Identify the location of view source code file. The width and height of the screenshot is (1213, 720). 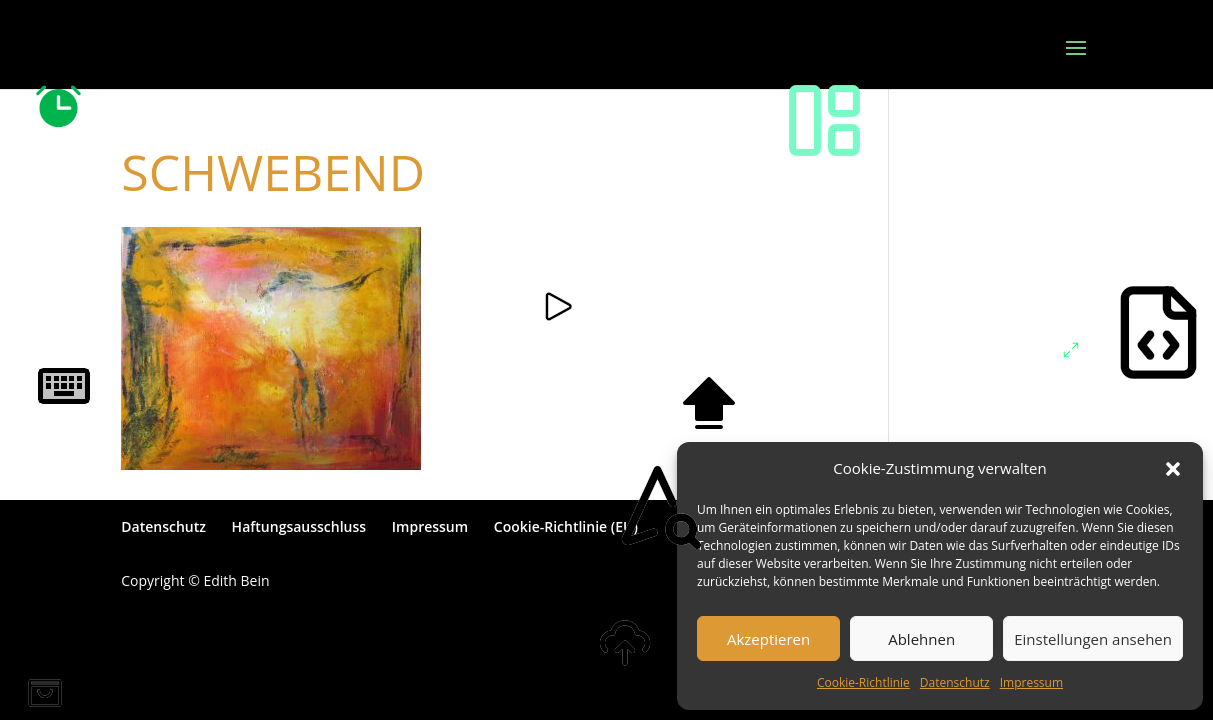
(1158, 332).